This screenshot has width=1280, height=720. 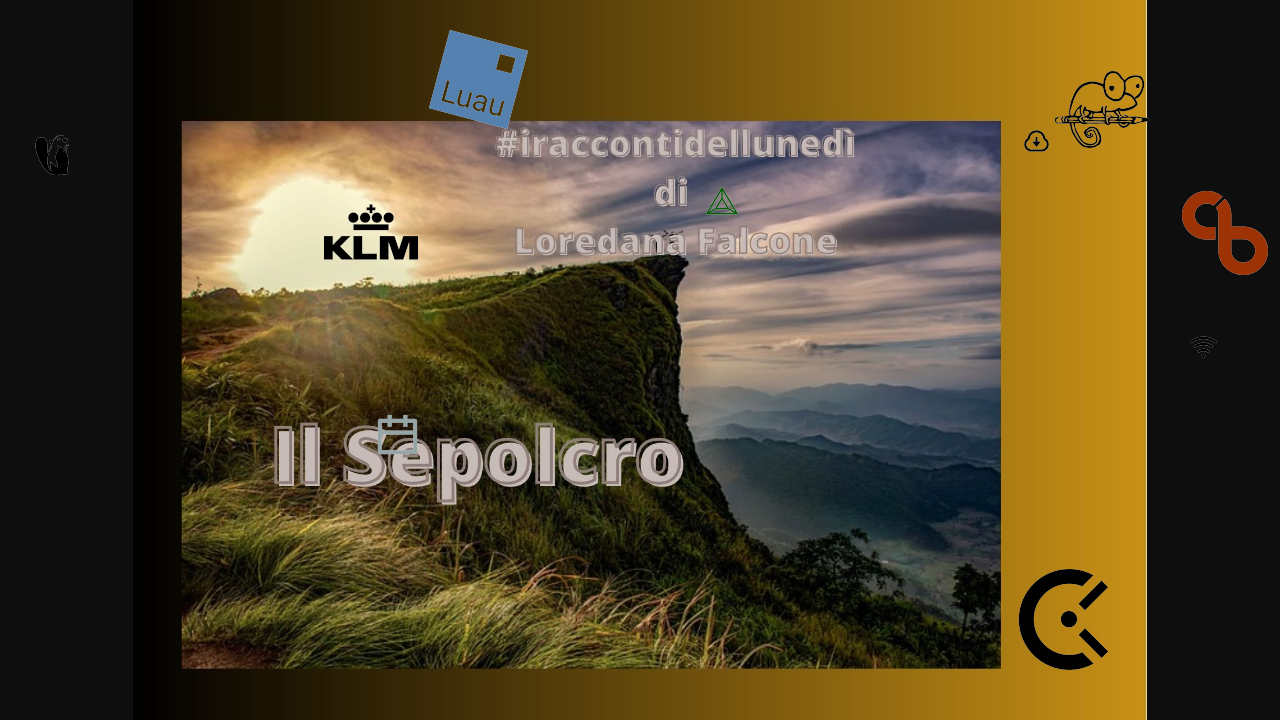 What do you see at coordinates (1225, 233) in the screenshot?
I see `cloudbees company logo` at bounding box center [1225, 233].